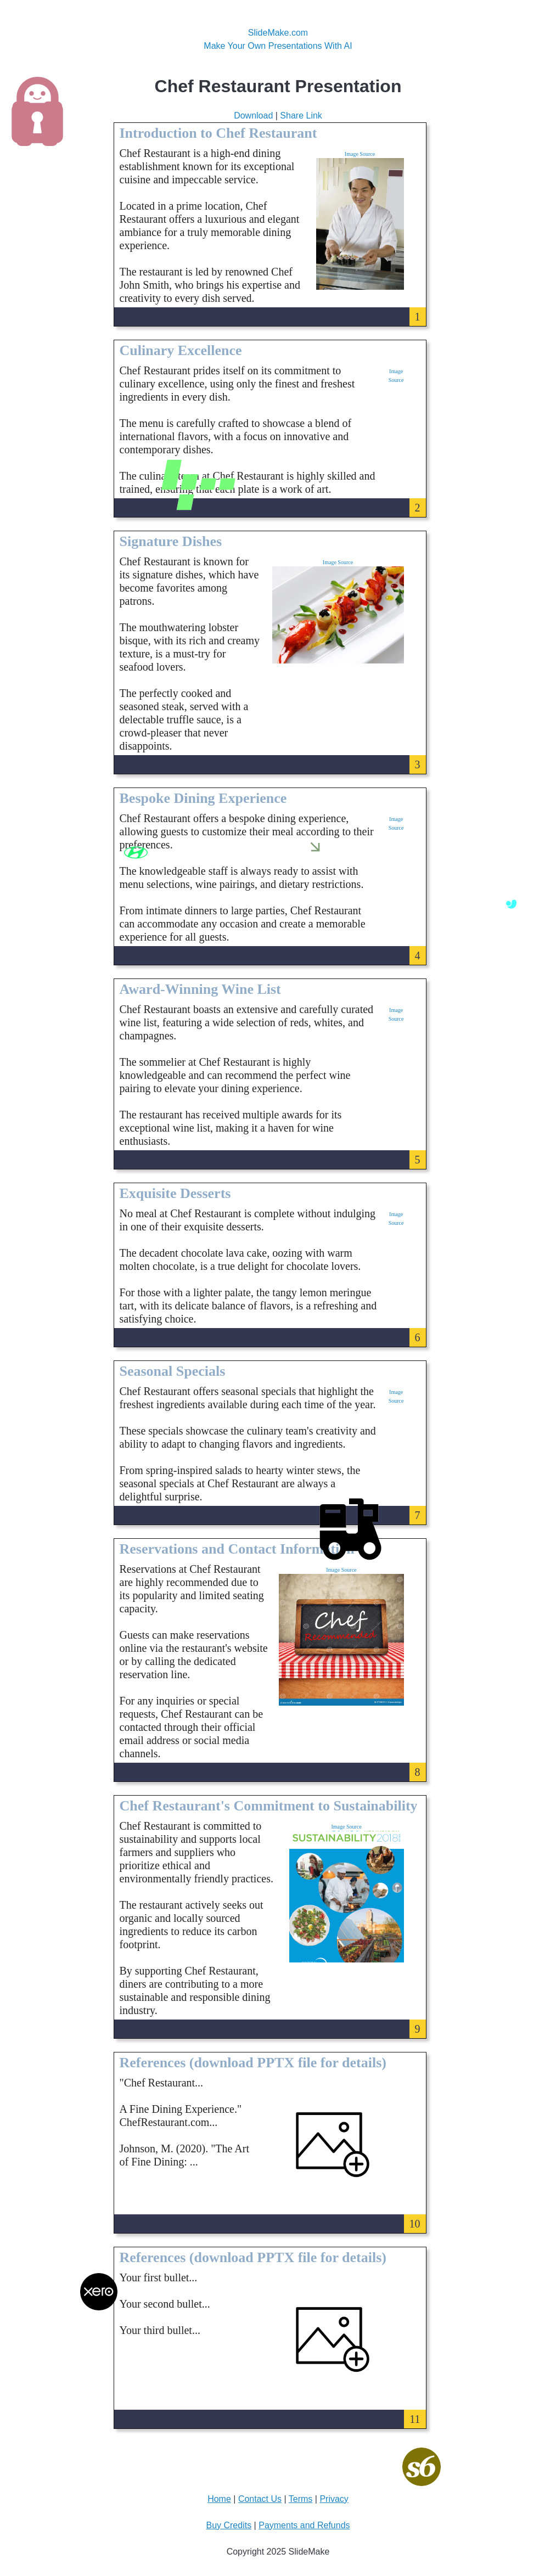 The image size is (556, 2576). I want to click on visit have i been pwned website, so click(198, 485).